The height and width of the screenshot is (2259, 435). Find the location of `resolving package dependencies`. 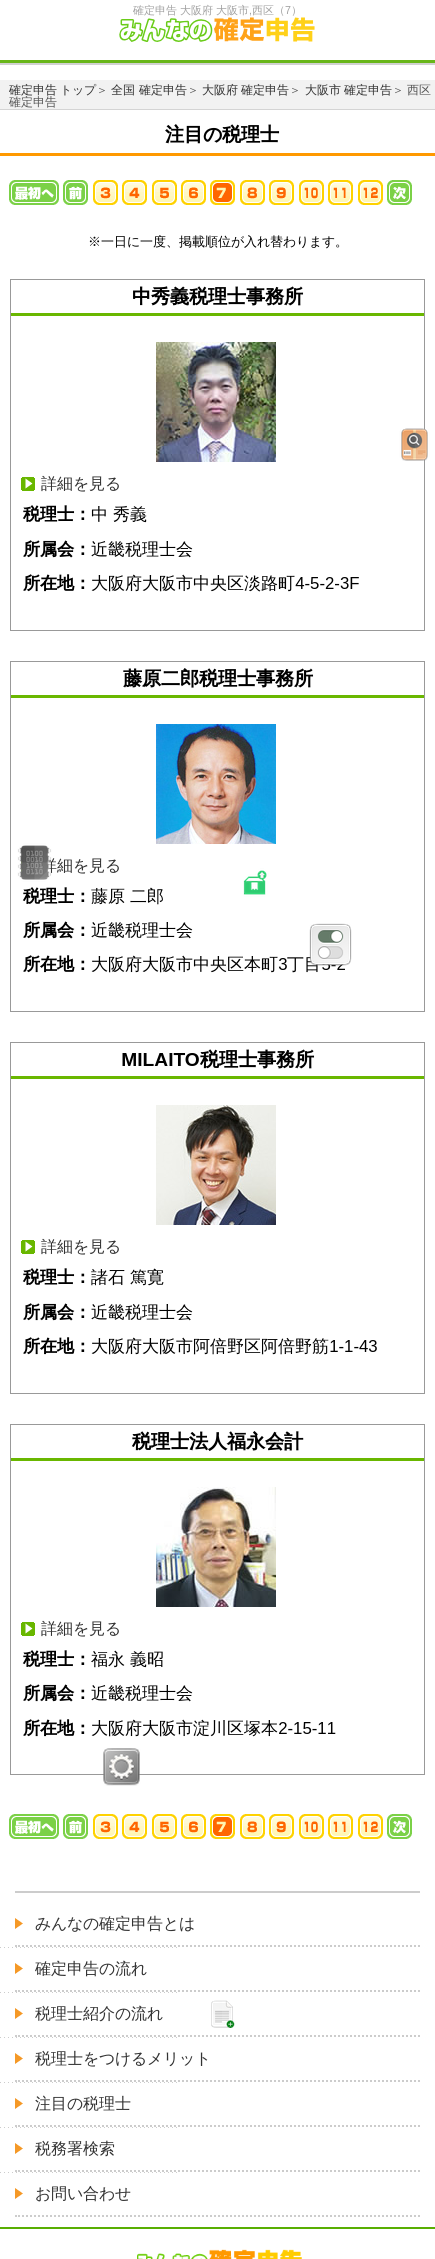

resolving package dependencies is located at coordinates (414, 444).